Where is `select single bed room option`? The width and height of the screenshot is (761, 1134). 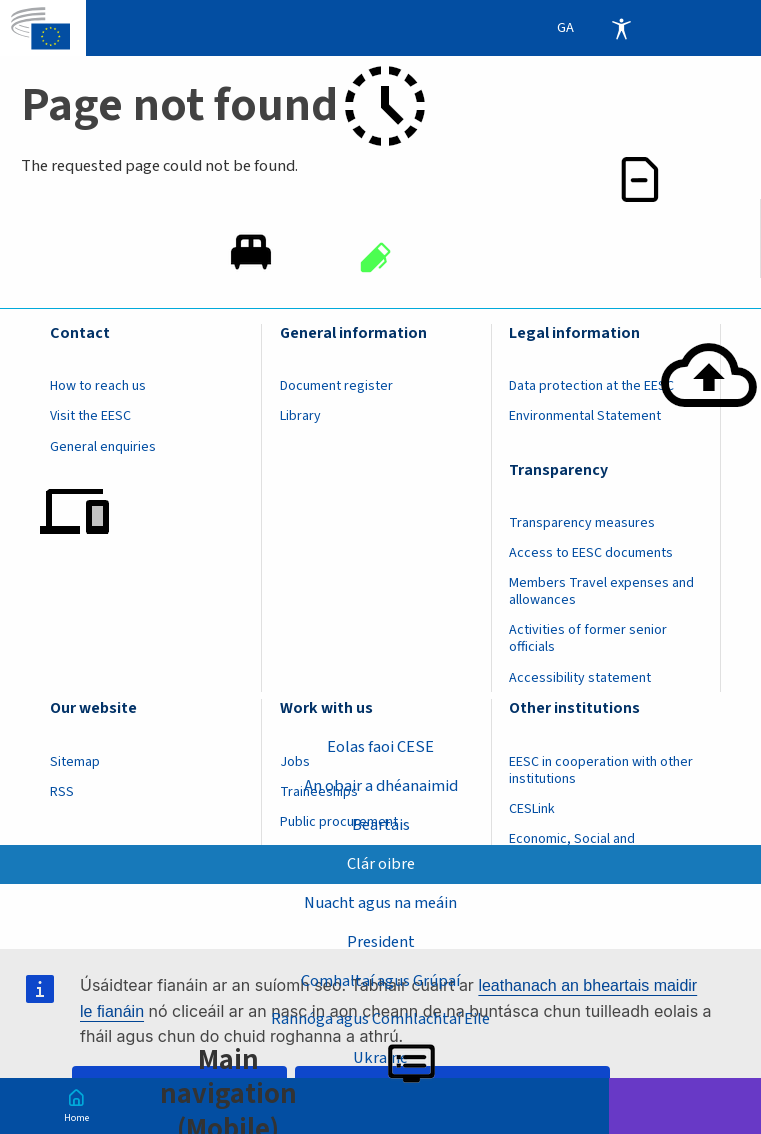 select single bed room option is located at coordinates (251, 252).